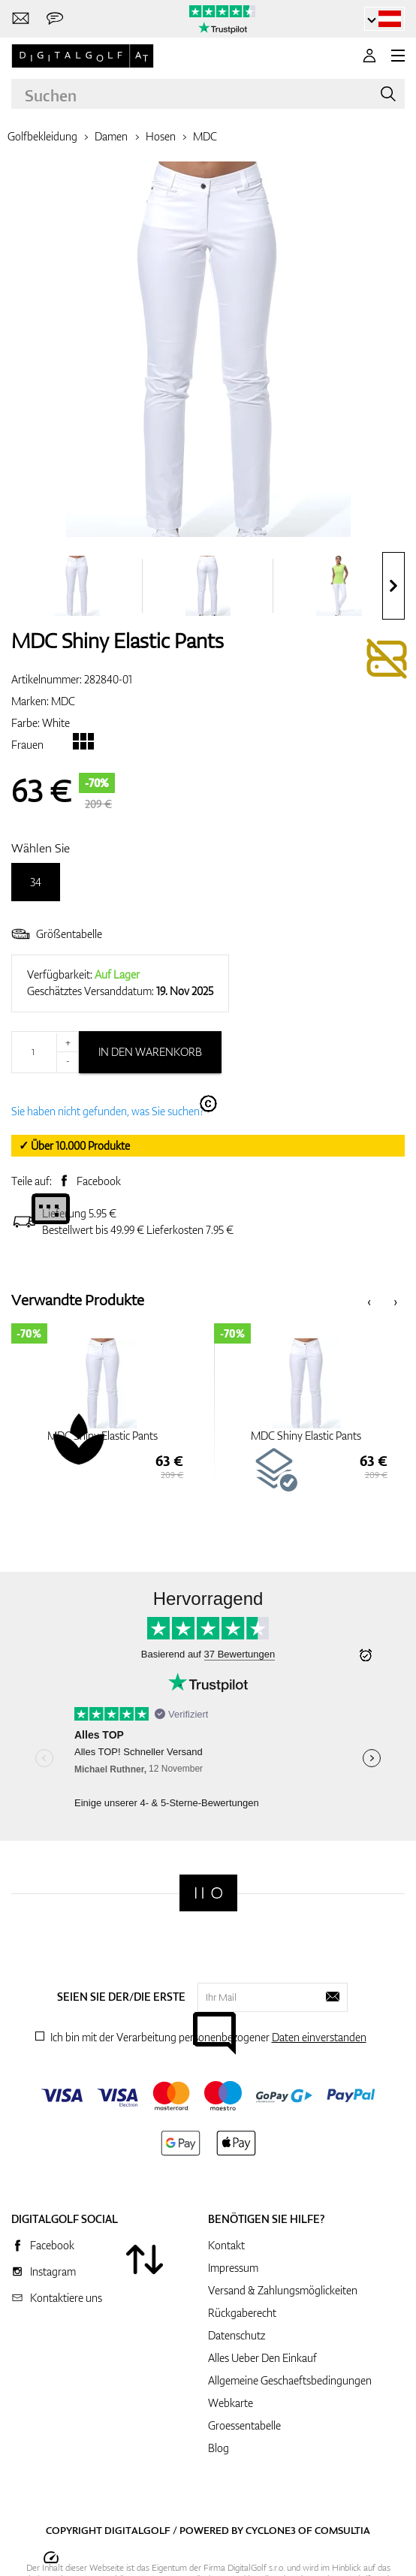 The height and width of the screenshot is (2576, 416). I want to click on adjust playback speed, so click(51, 2557).